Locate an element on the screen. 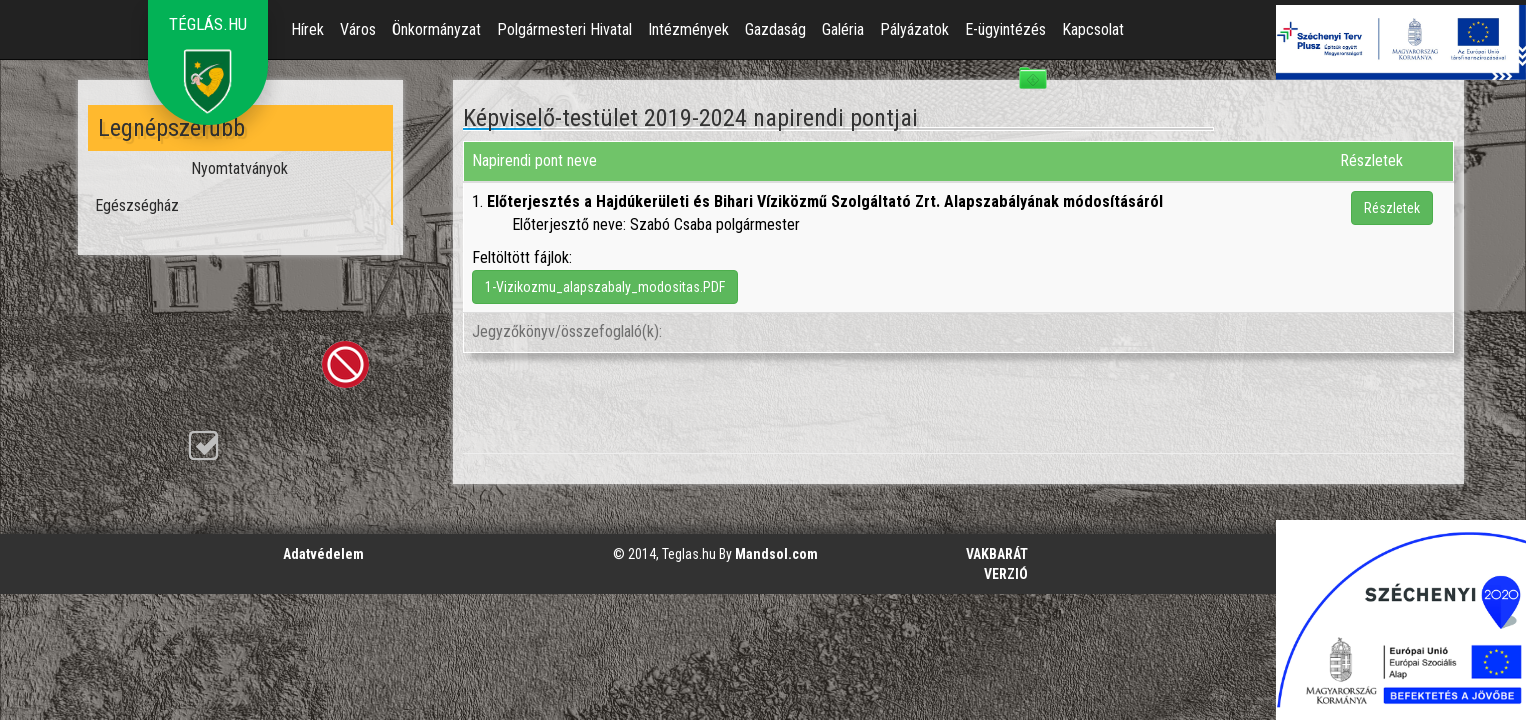 The width and height of the screenshot is (1526, 720). access public or shared folder is located at coordinates (1033, 78).